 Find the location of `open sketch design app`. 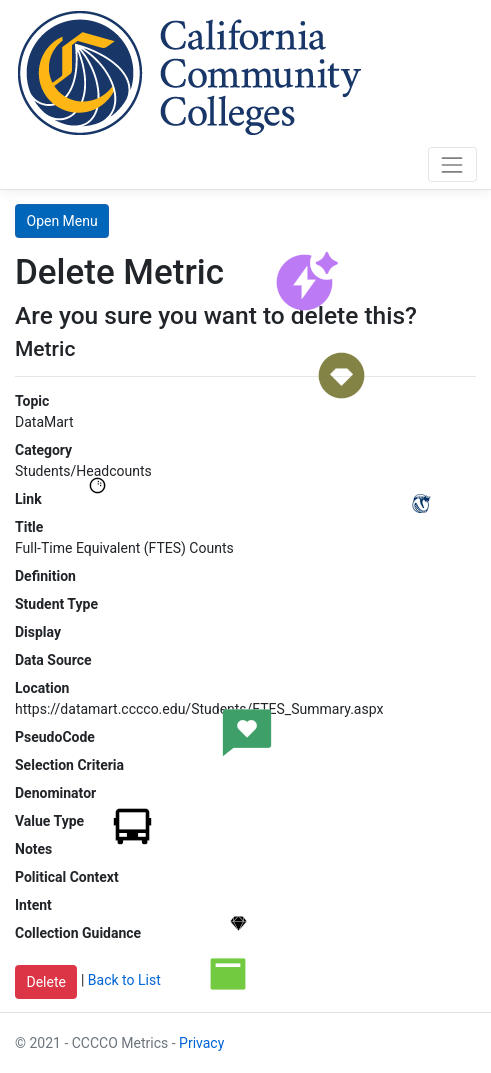

open sketch design app is located at coordinates (238, 923).